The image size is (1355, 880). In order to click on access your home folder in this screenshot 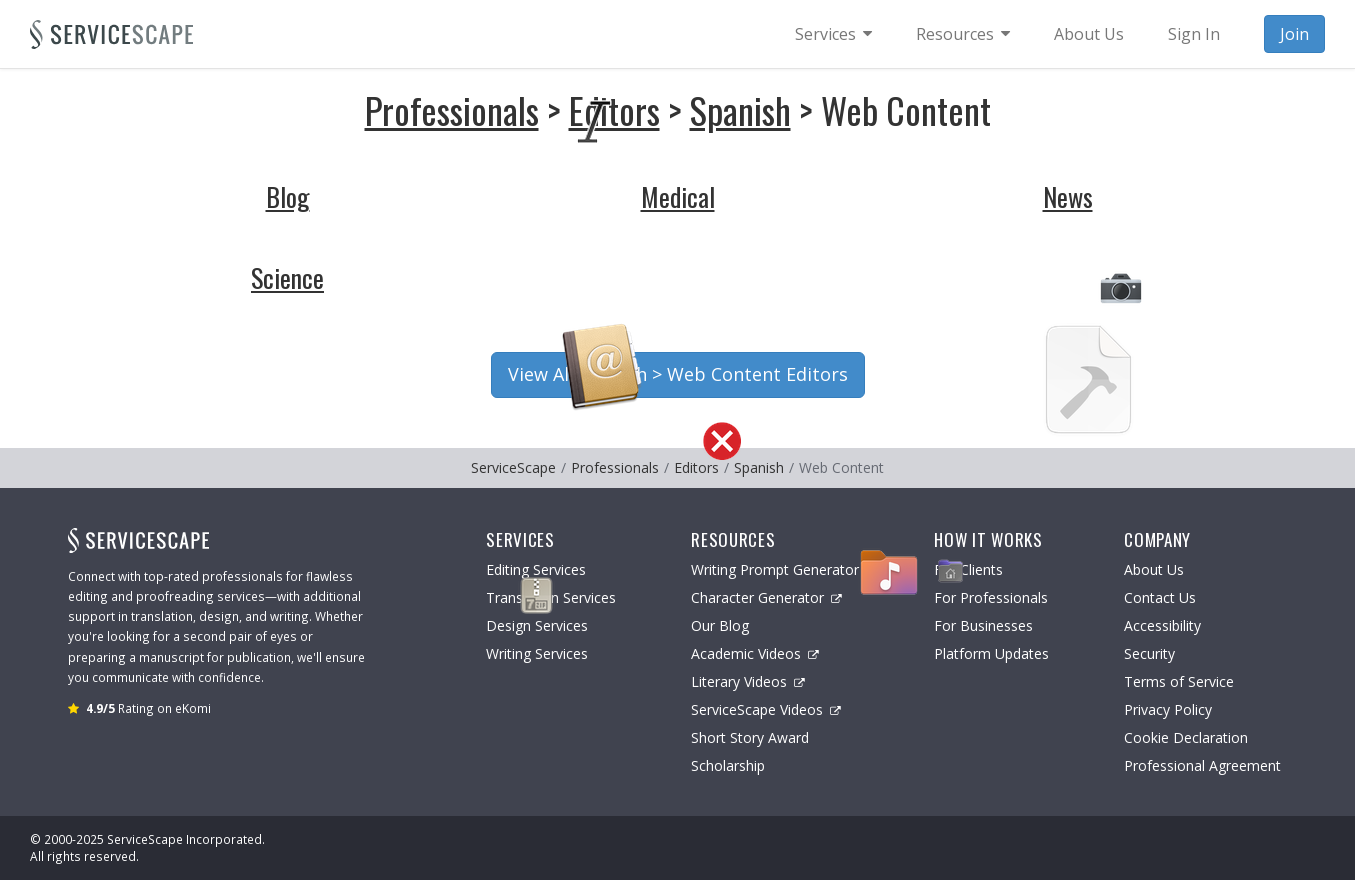, I will do `click(950, 570)`.